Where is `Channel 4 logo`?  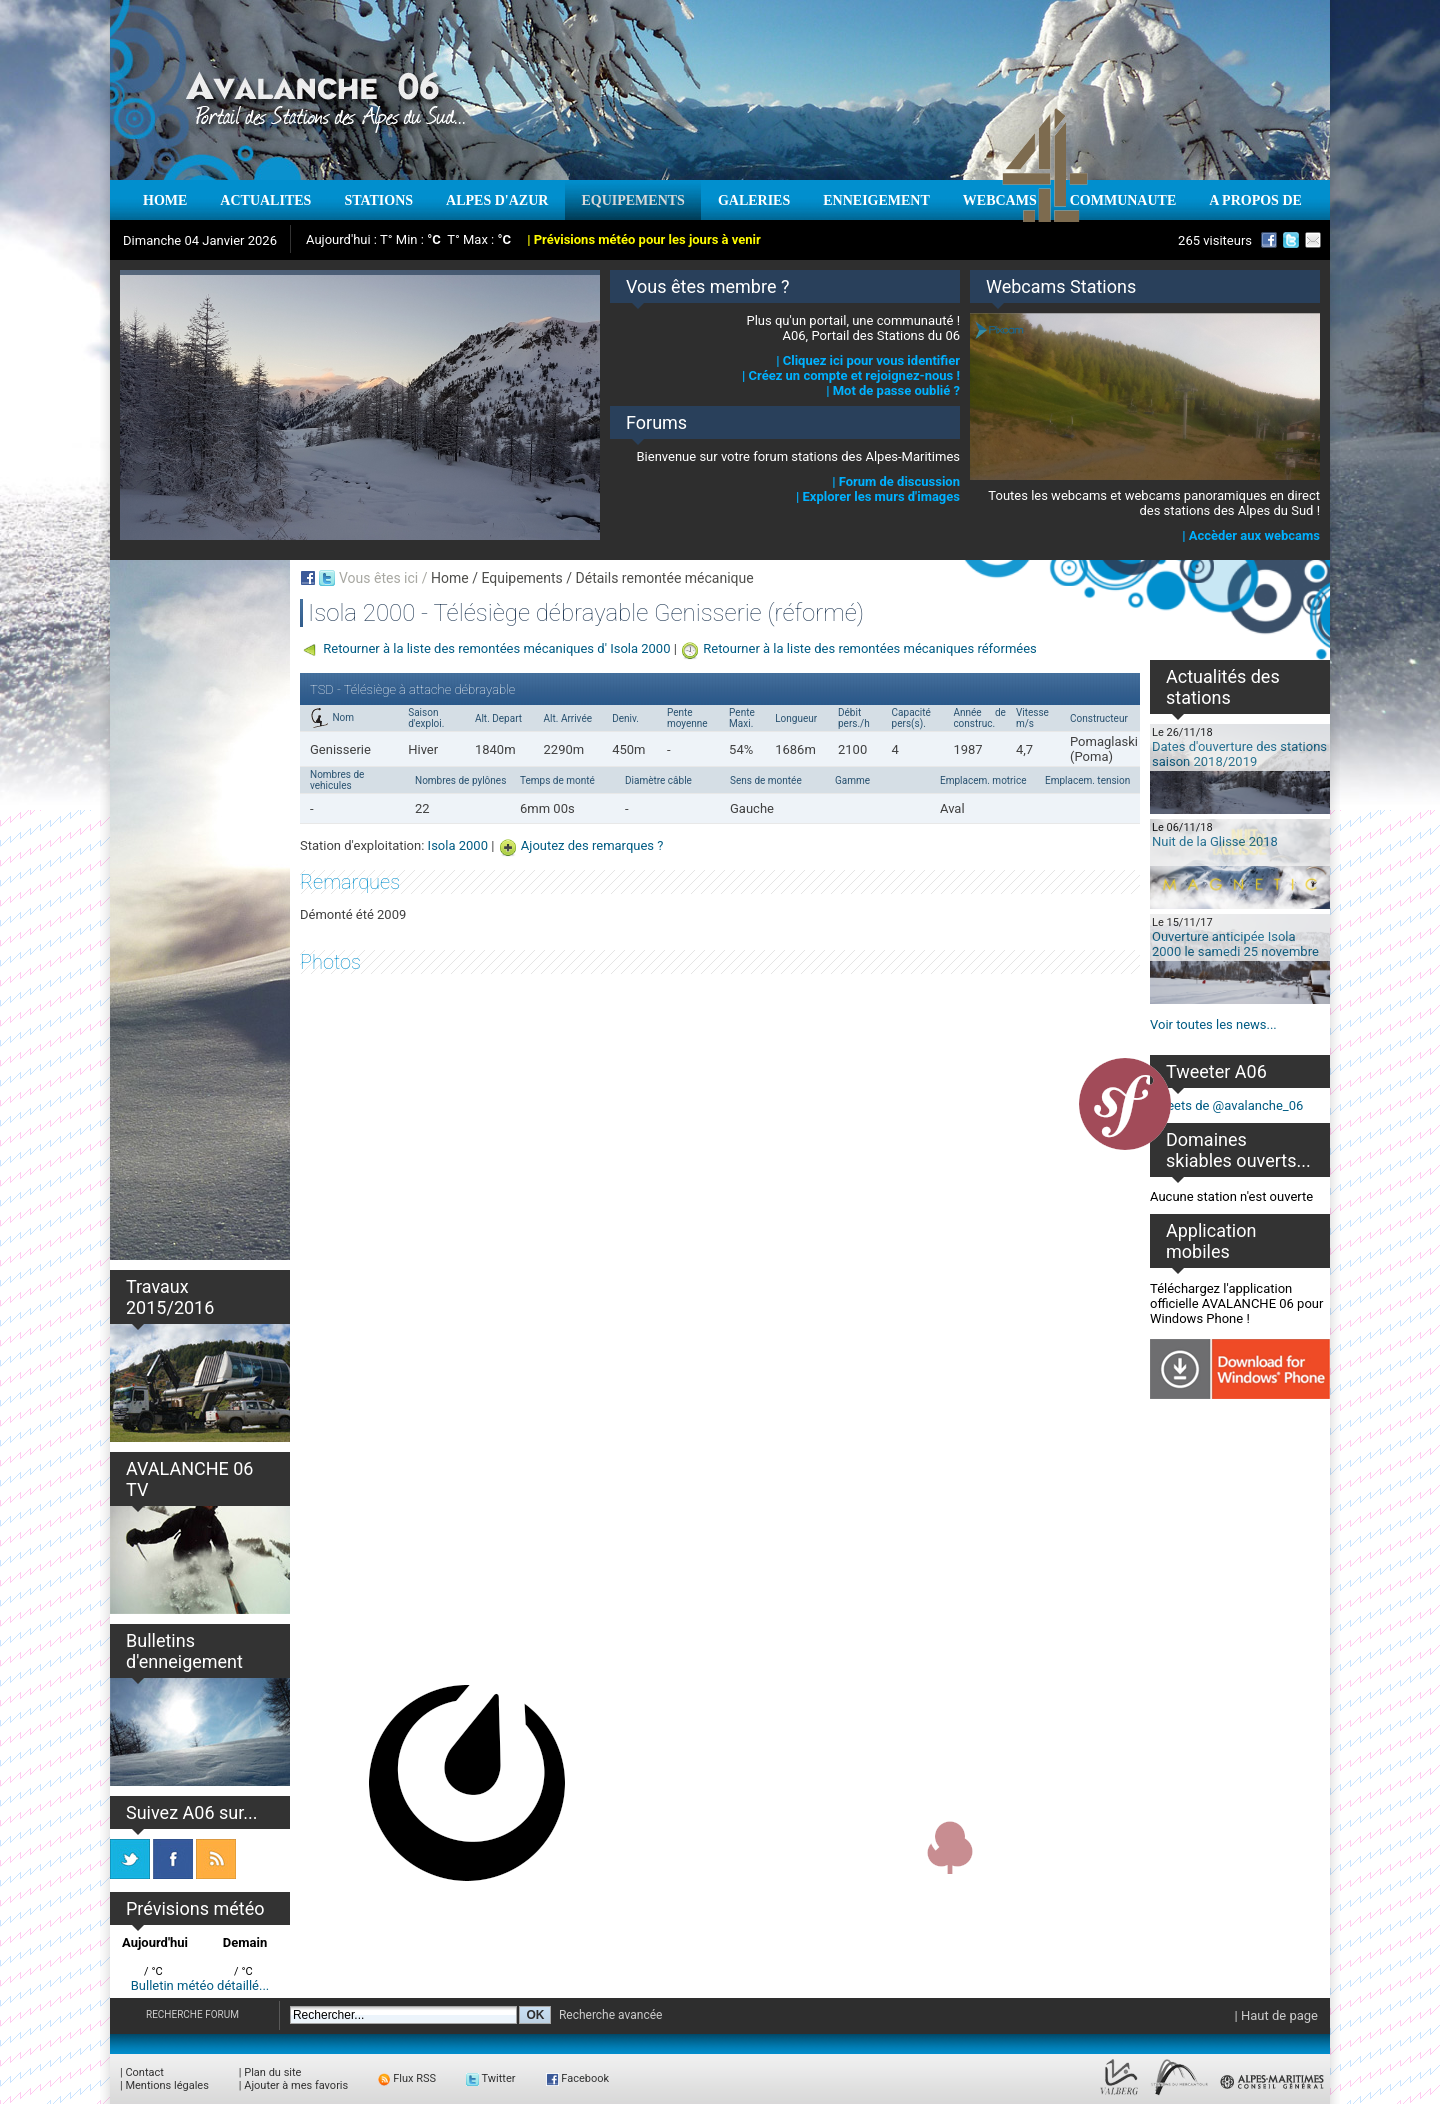
Channel 4 logo is located at coordinates (1045, 165).